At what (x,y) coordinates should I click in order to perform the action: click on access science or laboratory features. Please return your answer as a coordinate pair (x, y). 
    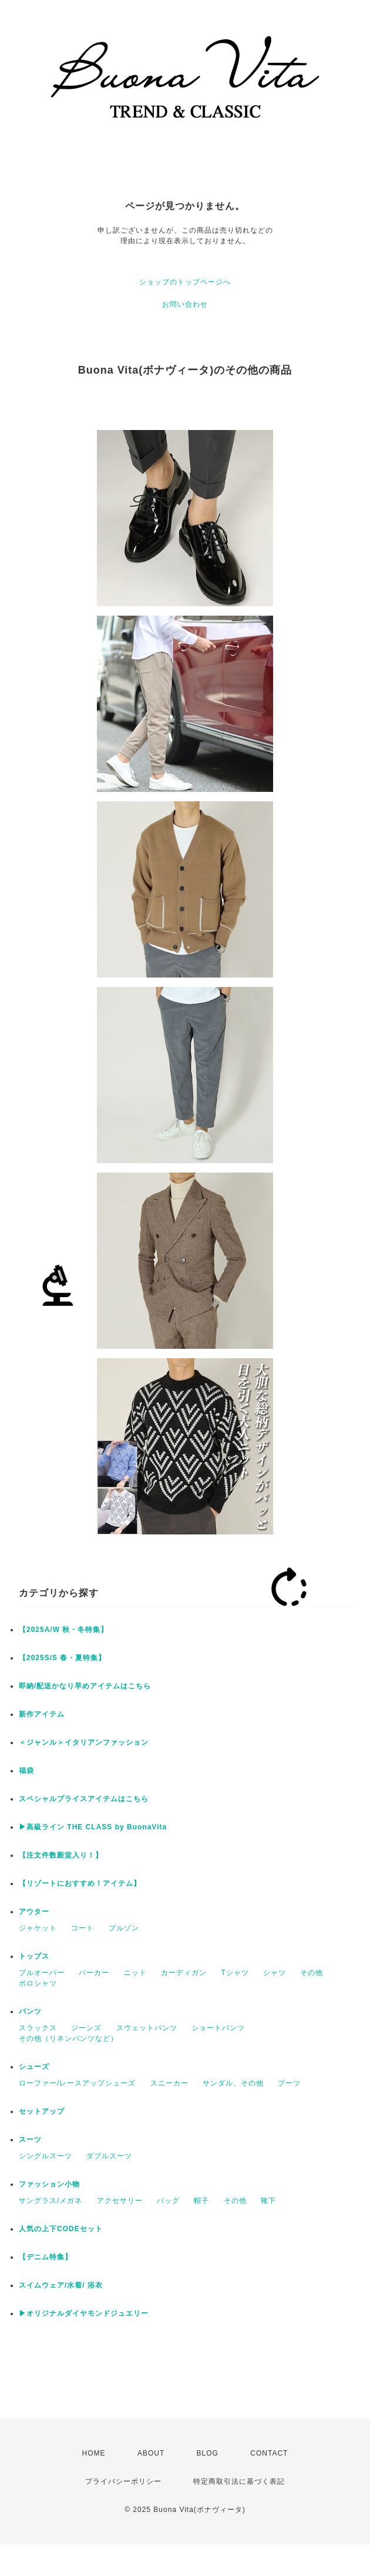
    Looking at the image, I should click on (58, 1286).